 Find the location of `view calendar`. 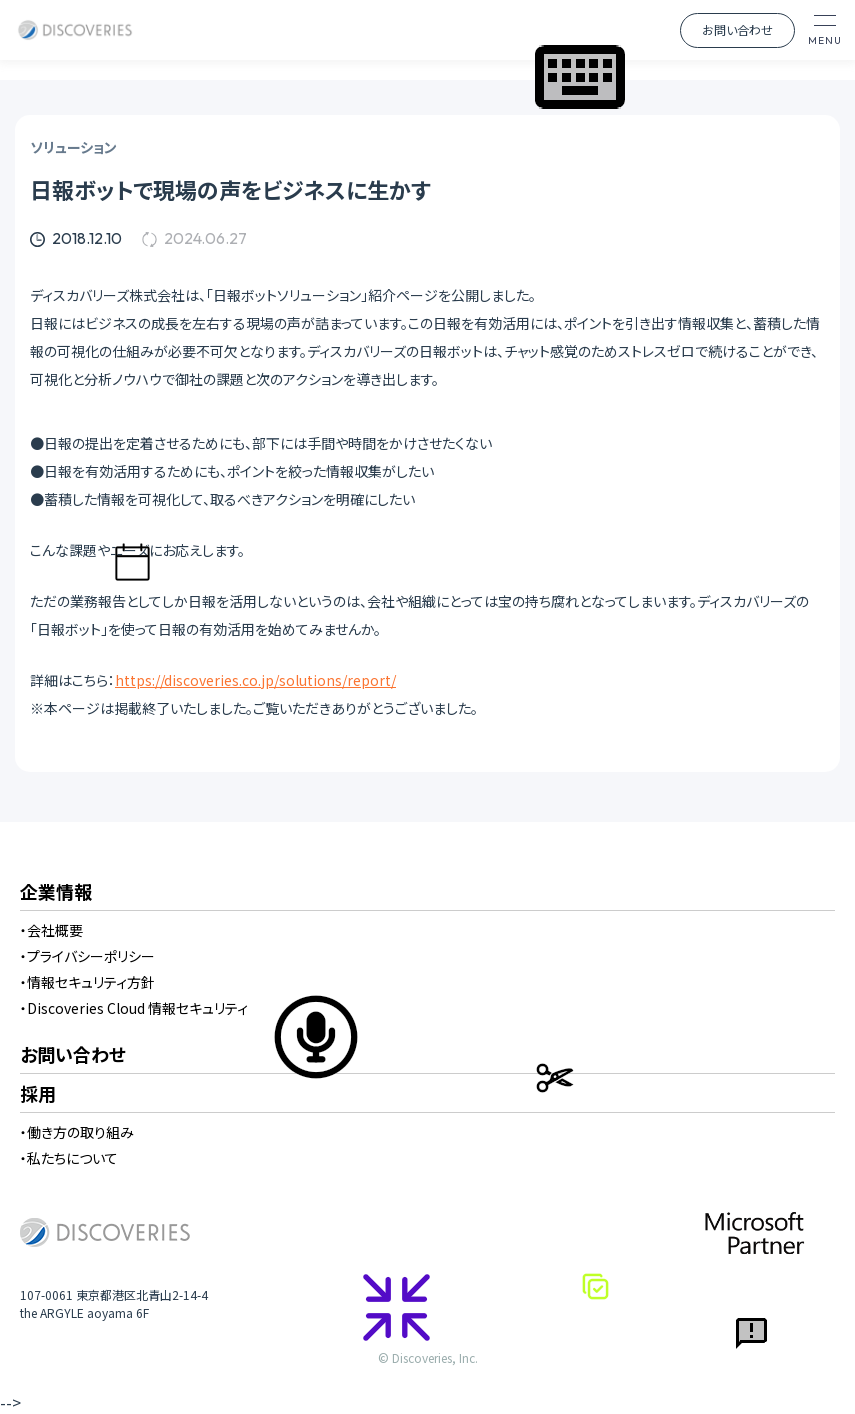

view calendar is located at coordinates (132, 563).